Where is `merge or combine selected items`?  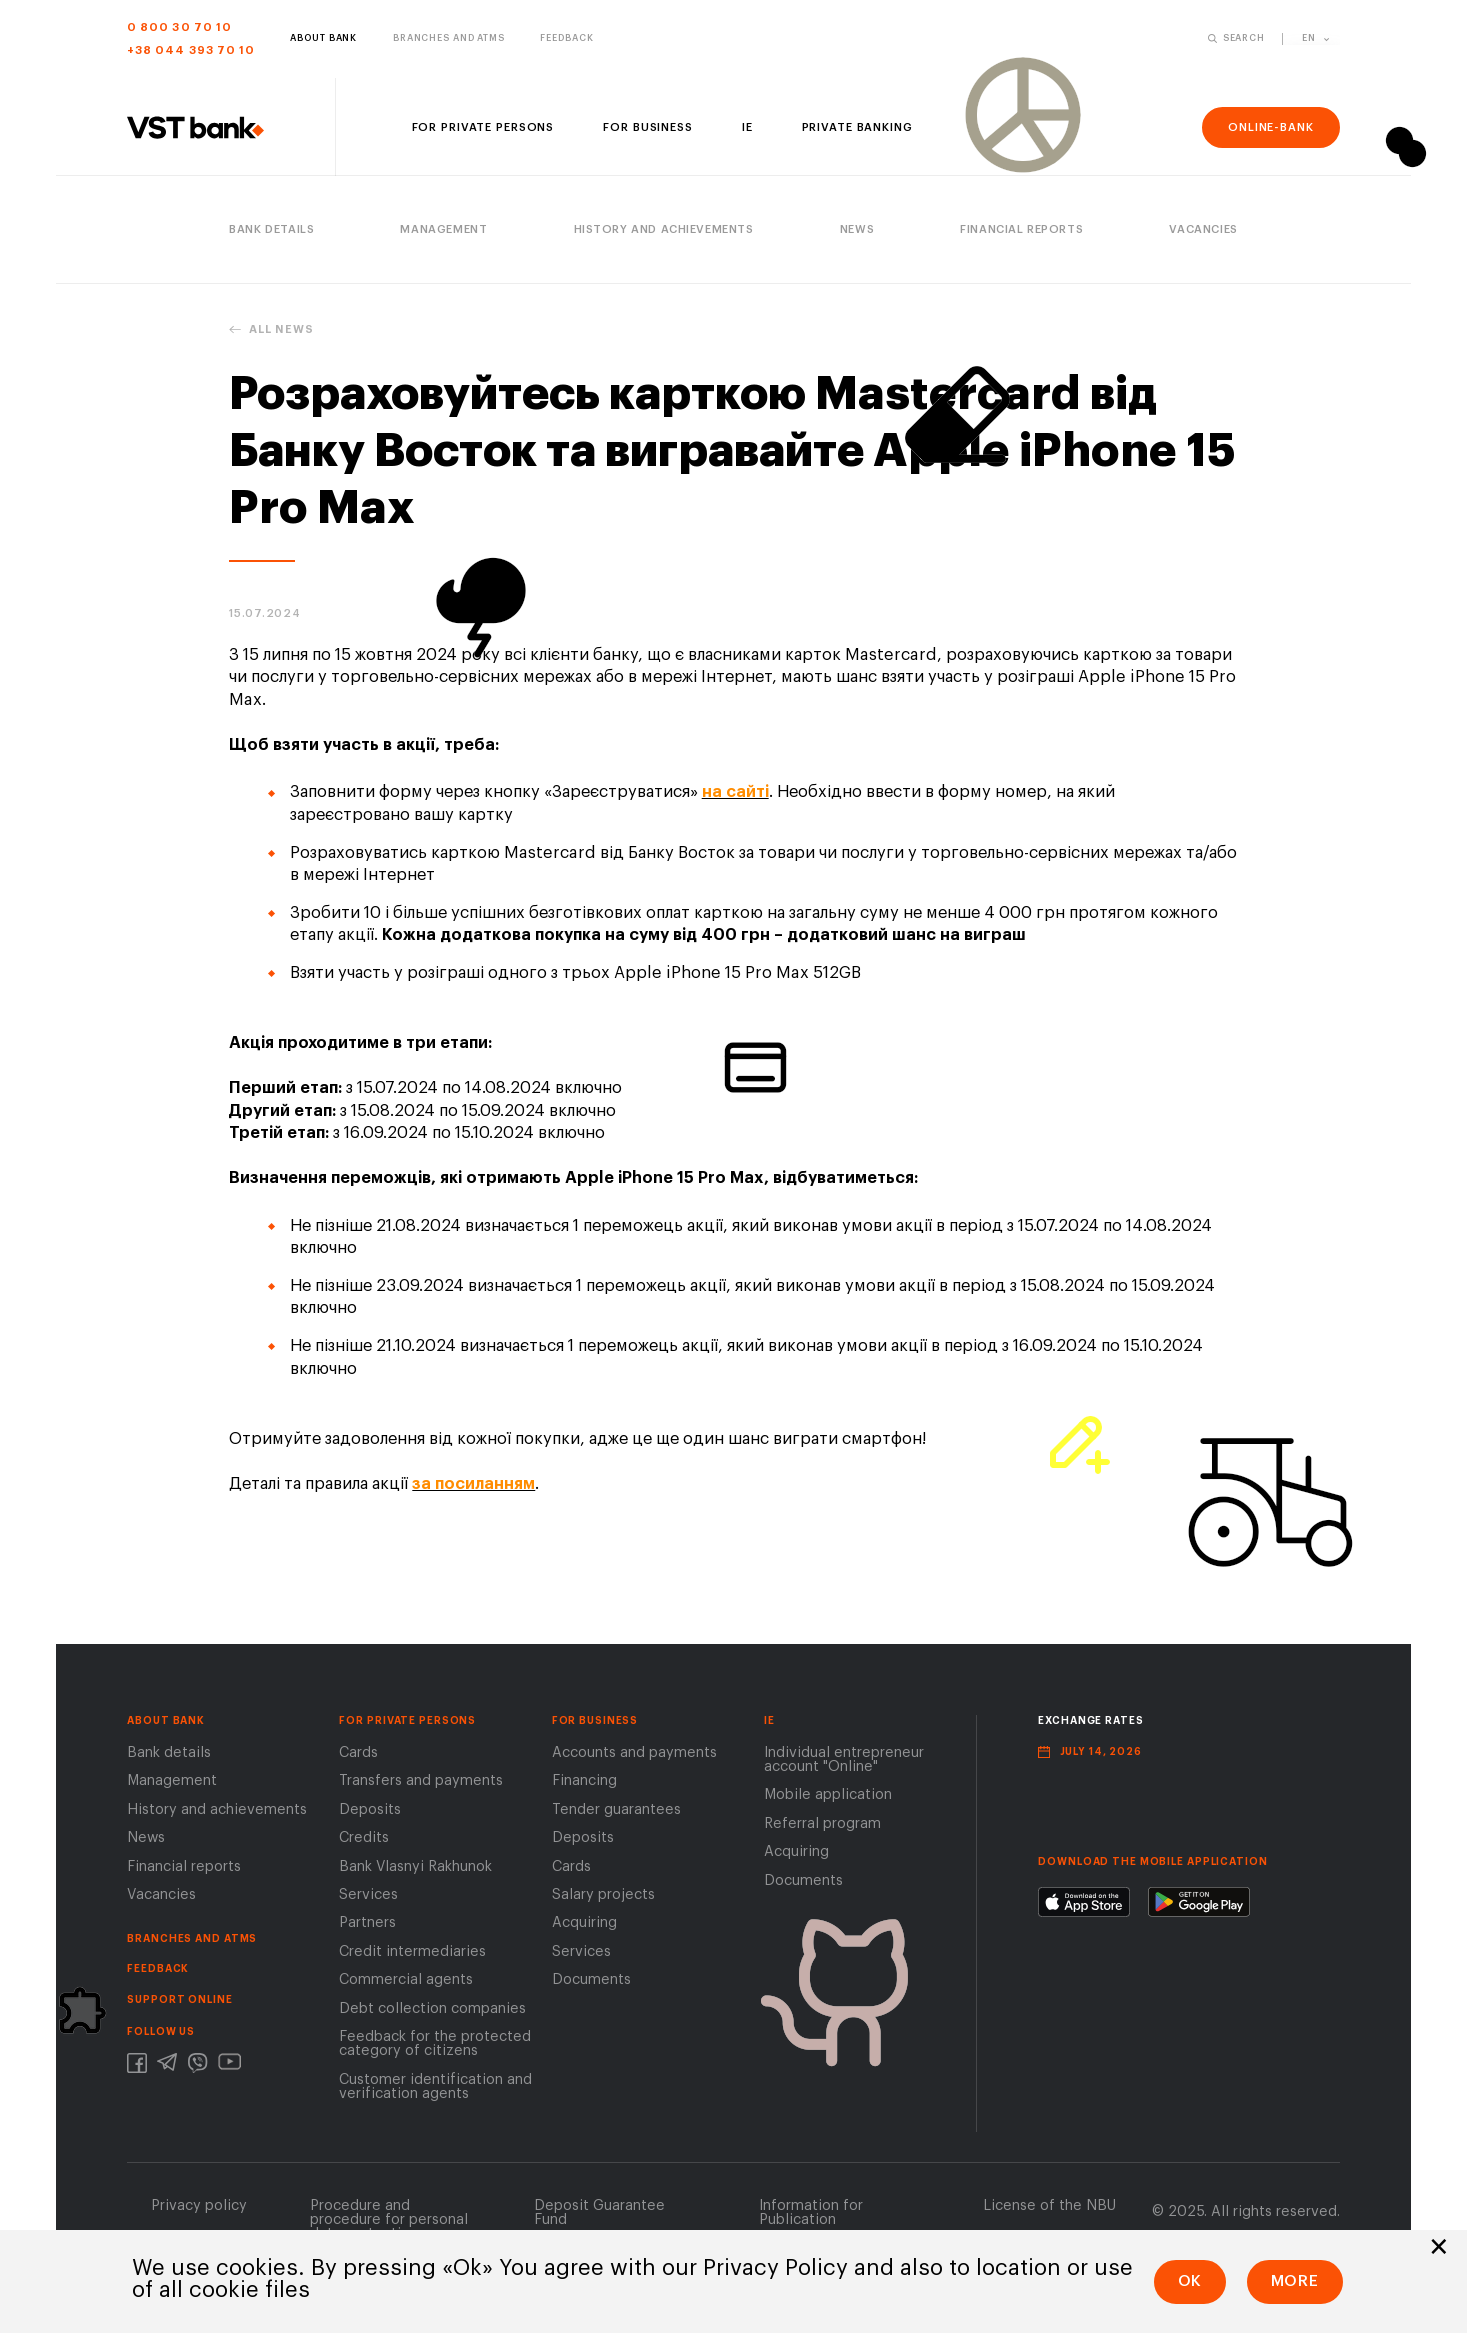
merge or combine selected items is located at coordinates (1406, 147).